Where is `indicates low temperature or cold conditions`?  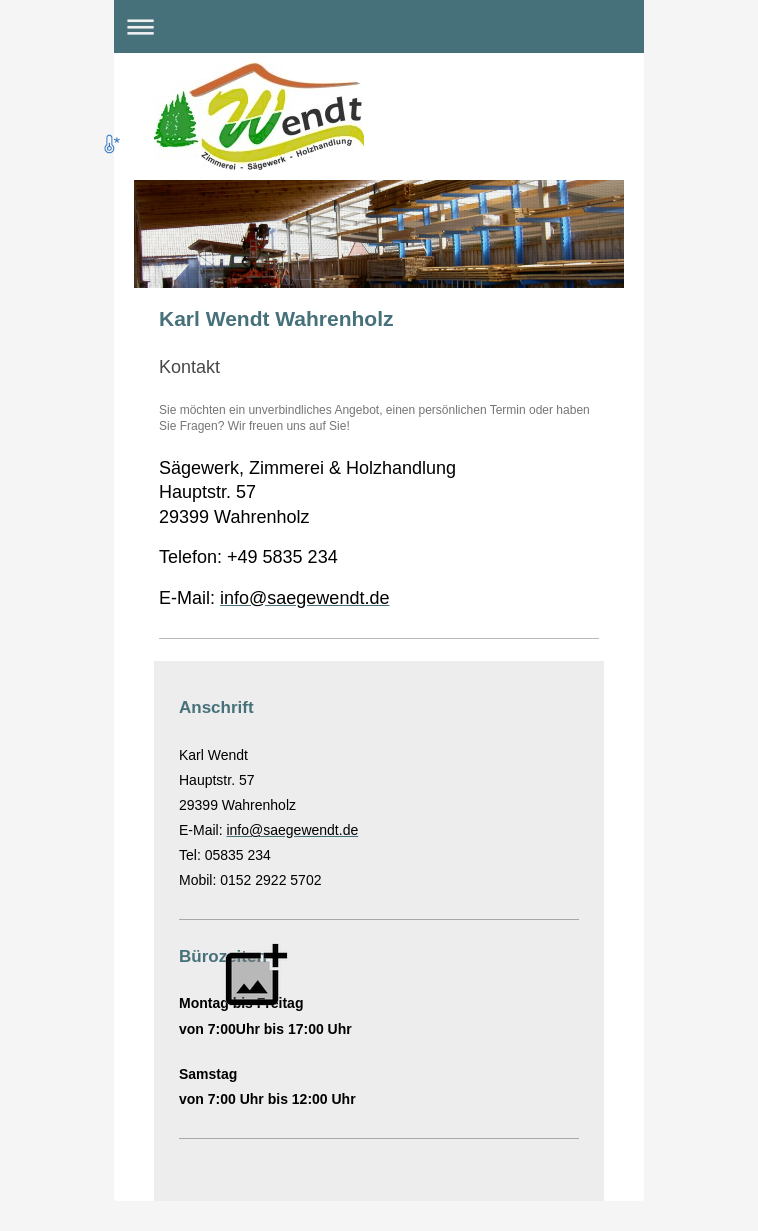
indicates low temperature or cold conditions is located at coordinates (110, 144).